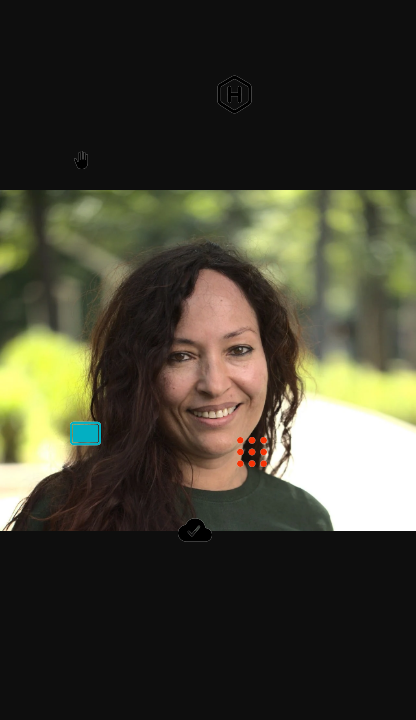  I want to click on file successfully uploaded to cloud storage, so click(195, 530).